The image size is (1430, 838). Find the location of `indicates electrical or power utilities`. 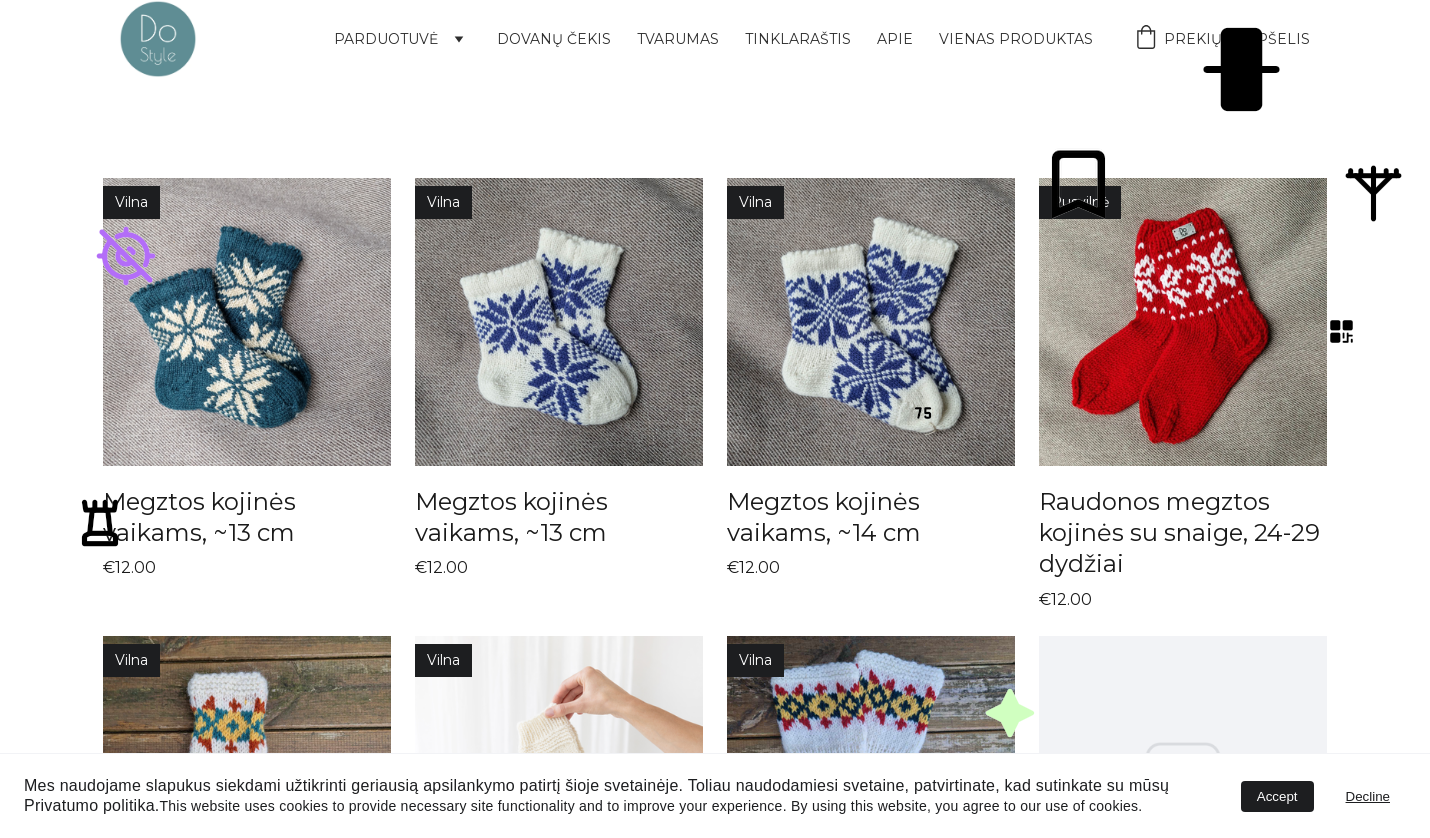

indicates electrical or power utilities is located at coordinates (1373, 193).